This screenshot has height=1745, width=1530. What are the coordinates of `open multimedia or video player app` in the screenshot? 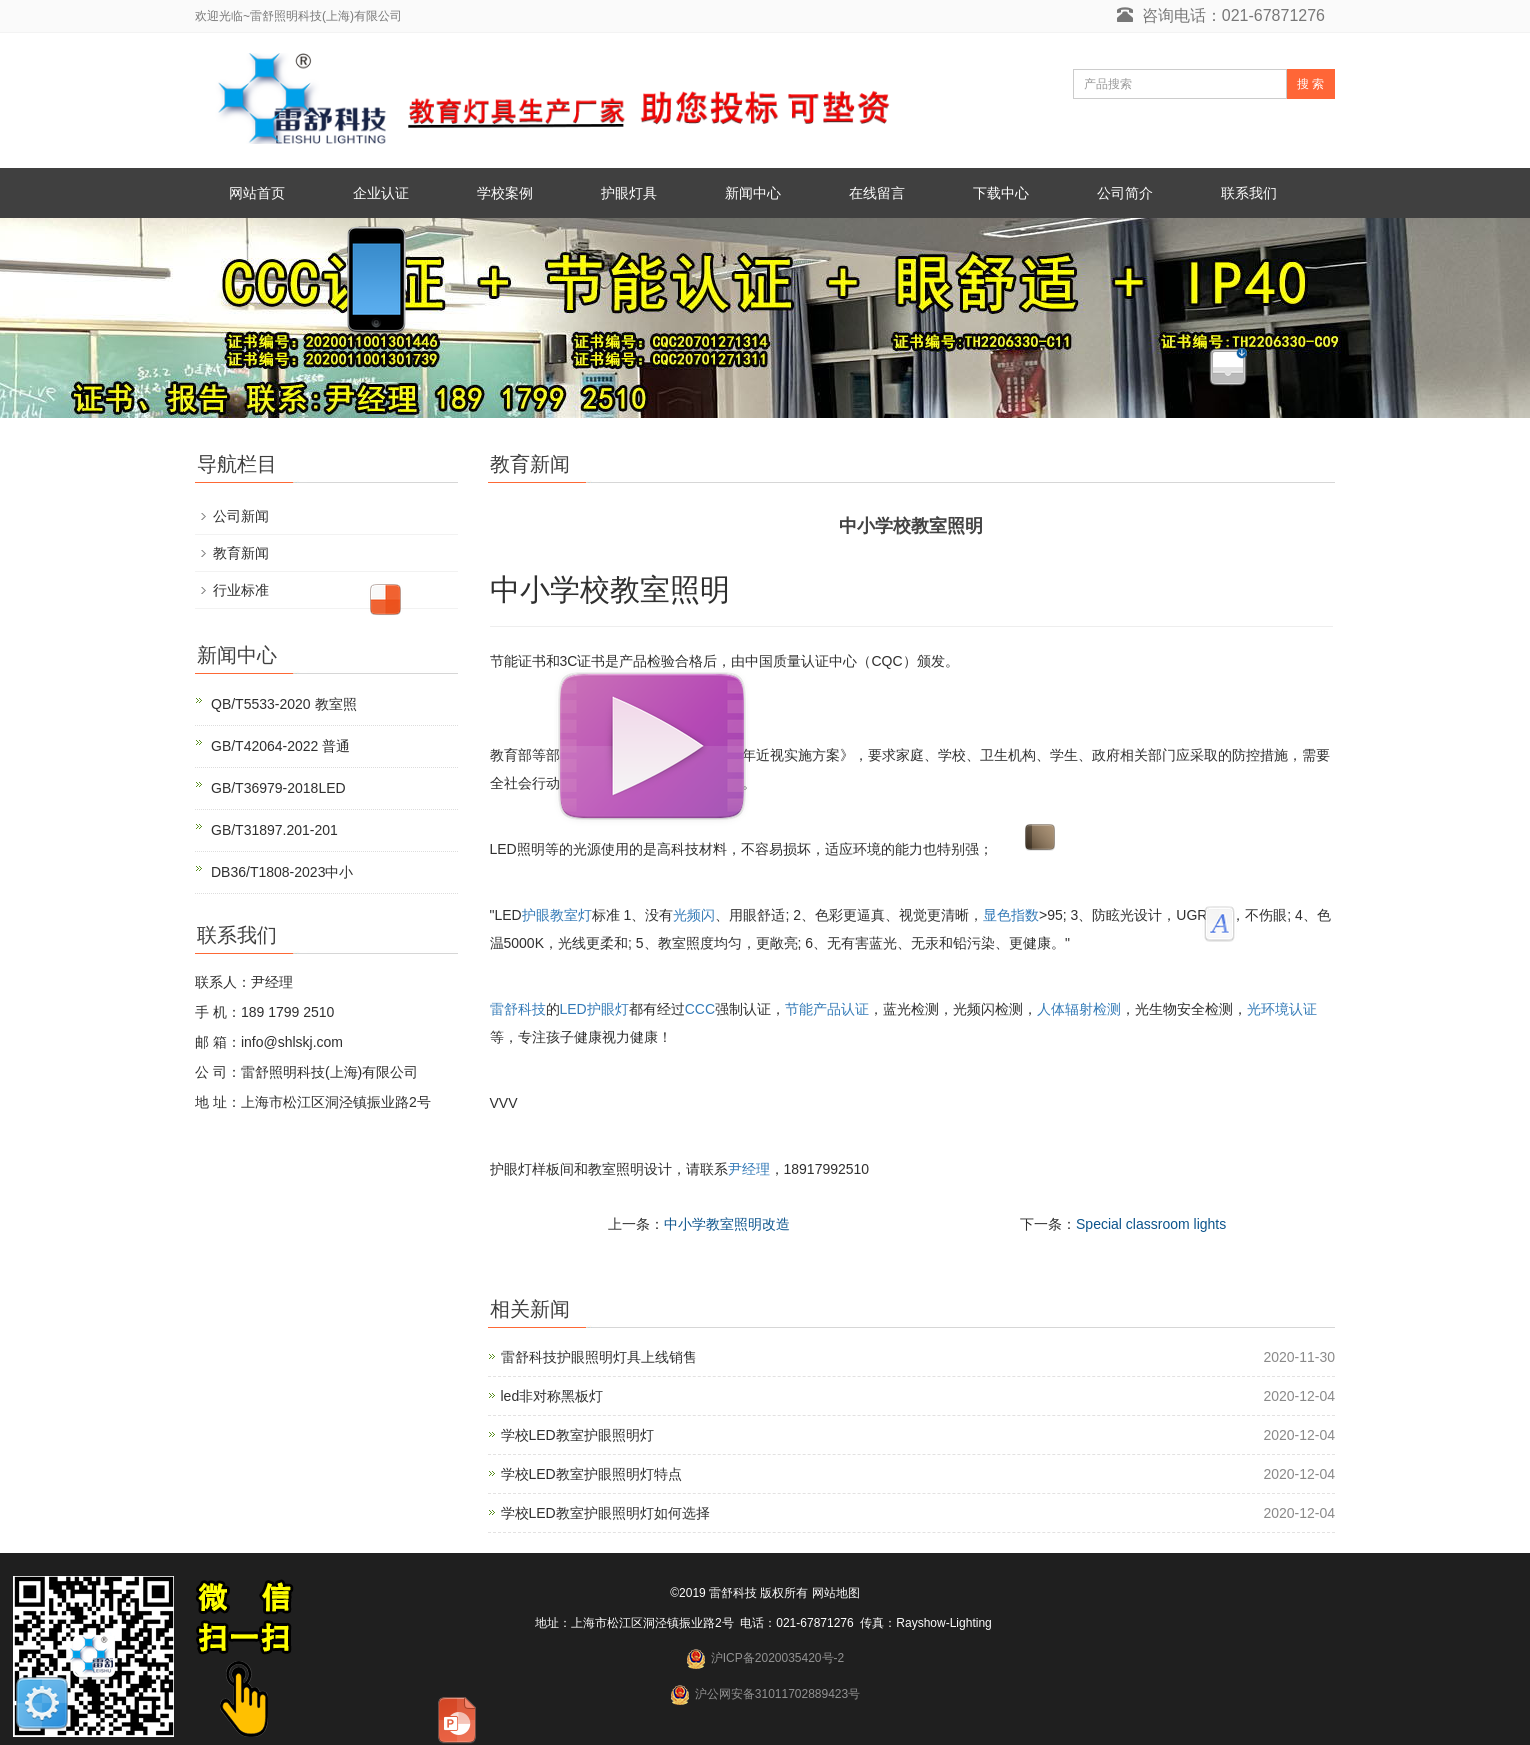 It's located at (652, 746).